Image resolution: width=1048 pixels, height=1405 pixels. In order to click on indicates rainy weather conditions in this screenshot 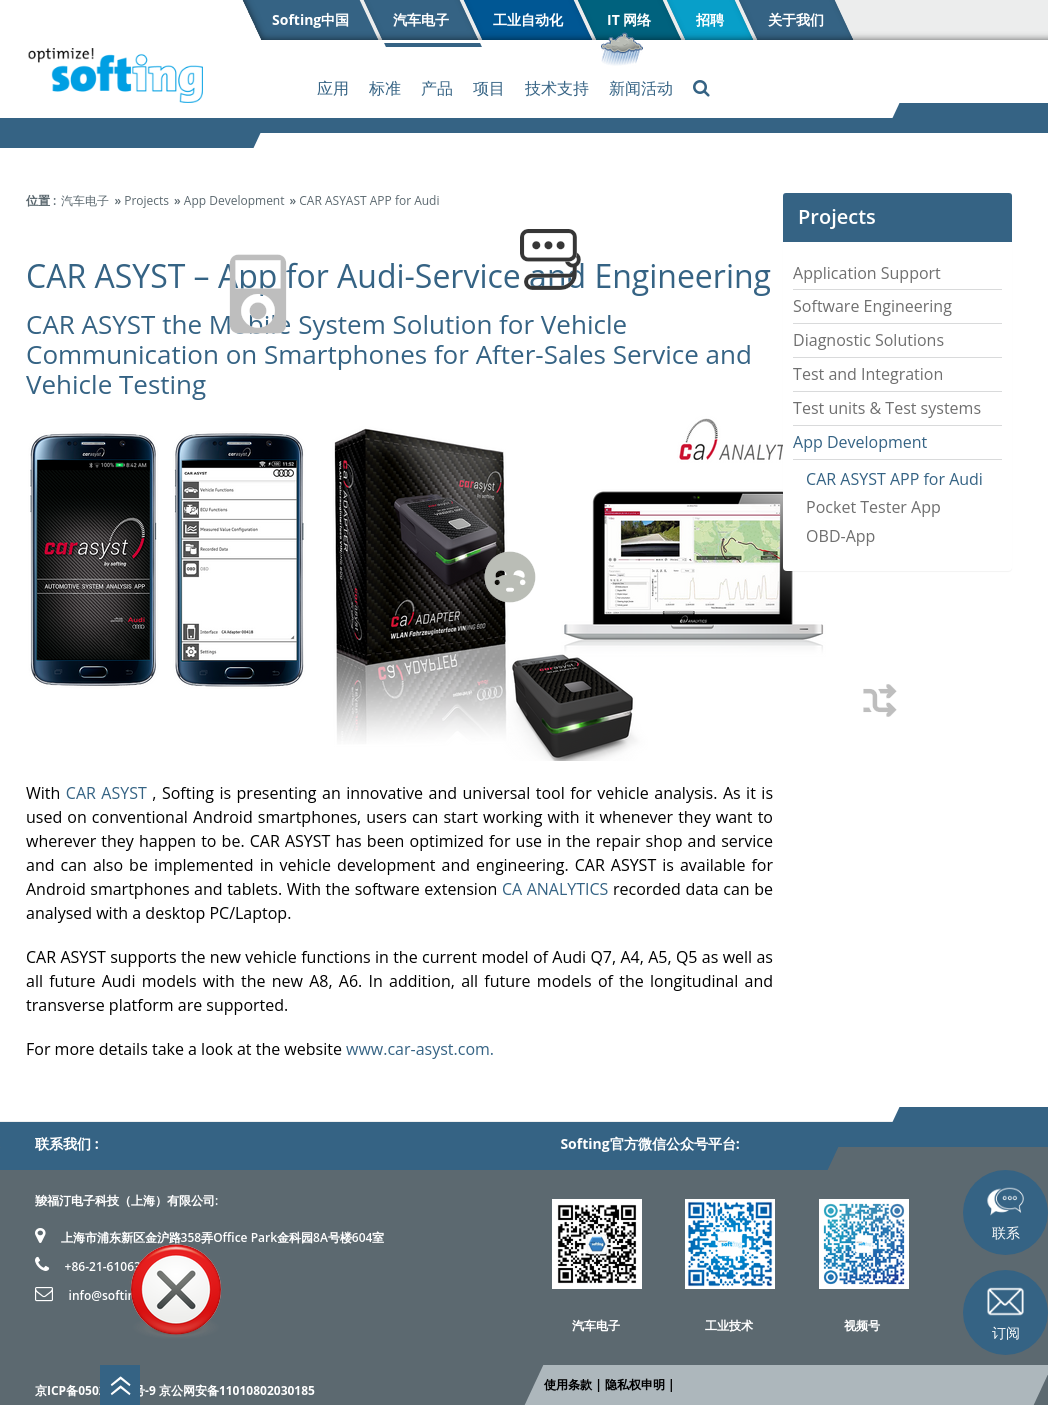, I will do `click(622, 46)`.